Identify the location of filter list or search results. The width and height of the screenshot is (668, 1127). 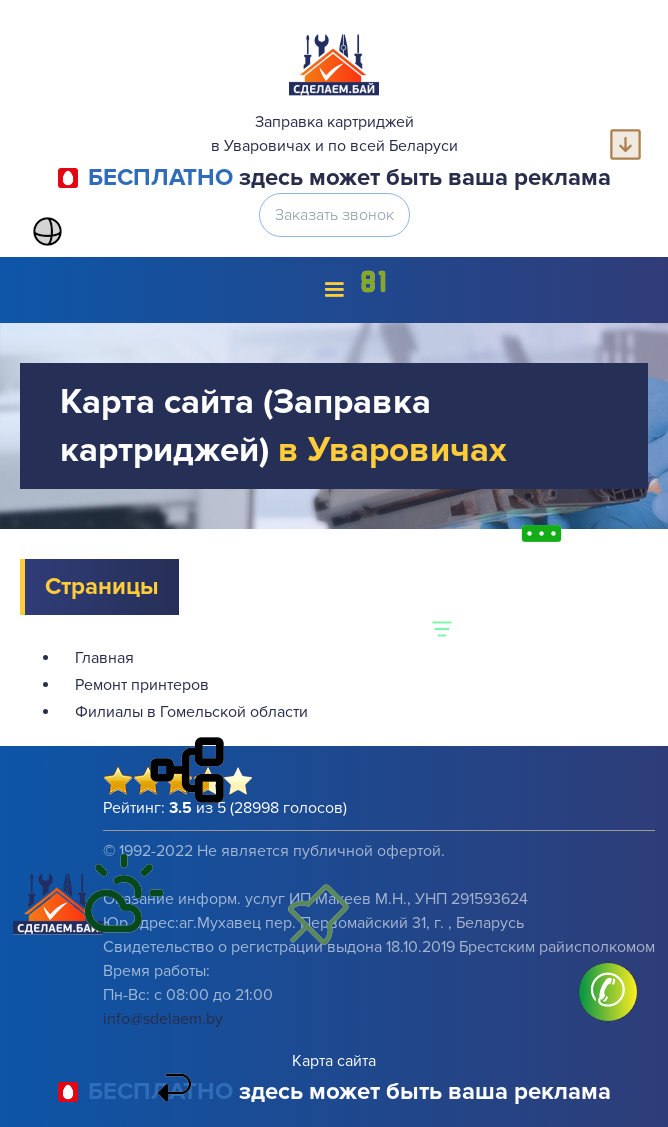
(442, 629).